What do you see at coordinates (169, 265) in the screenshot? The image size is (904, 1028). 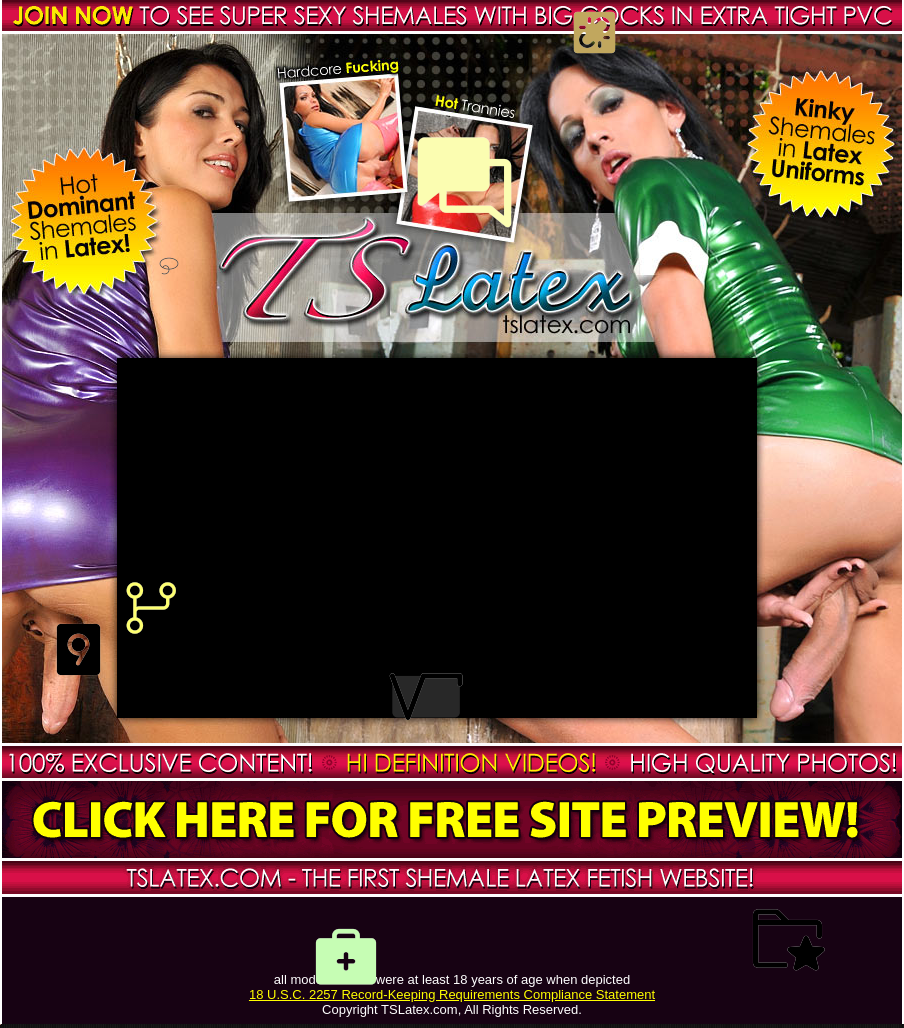 I see `freeform selection tool` at bounding box center [169, 265].